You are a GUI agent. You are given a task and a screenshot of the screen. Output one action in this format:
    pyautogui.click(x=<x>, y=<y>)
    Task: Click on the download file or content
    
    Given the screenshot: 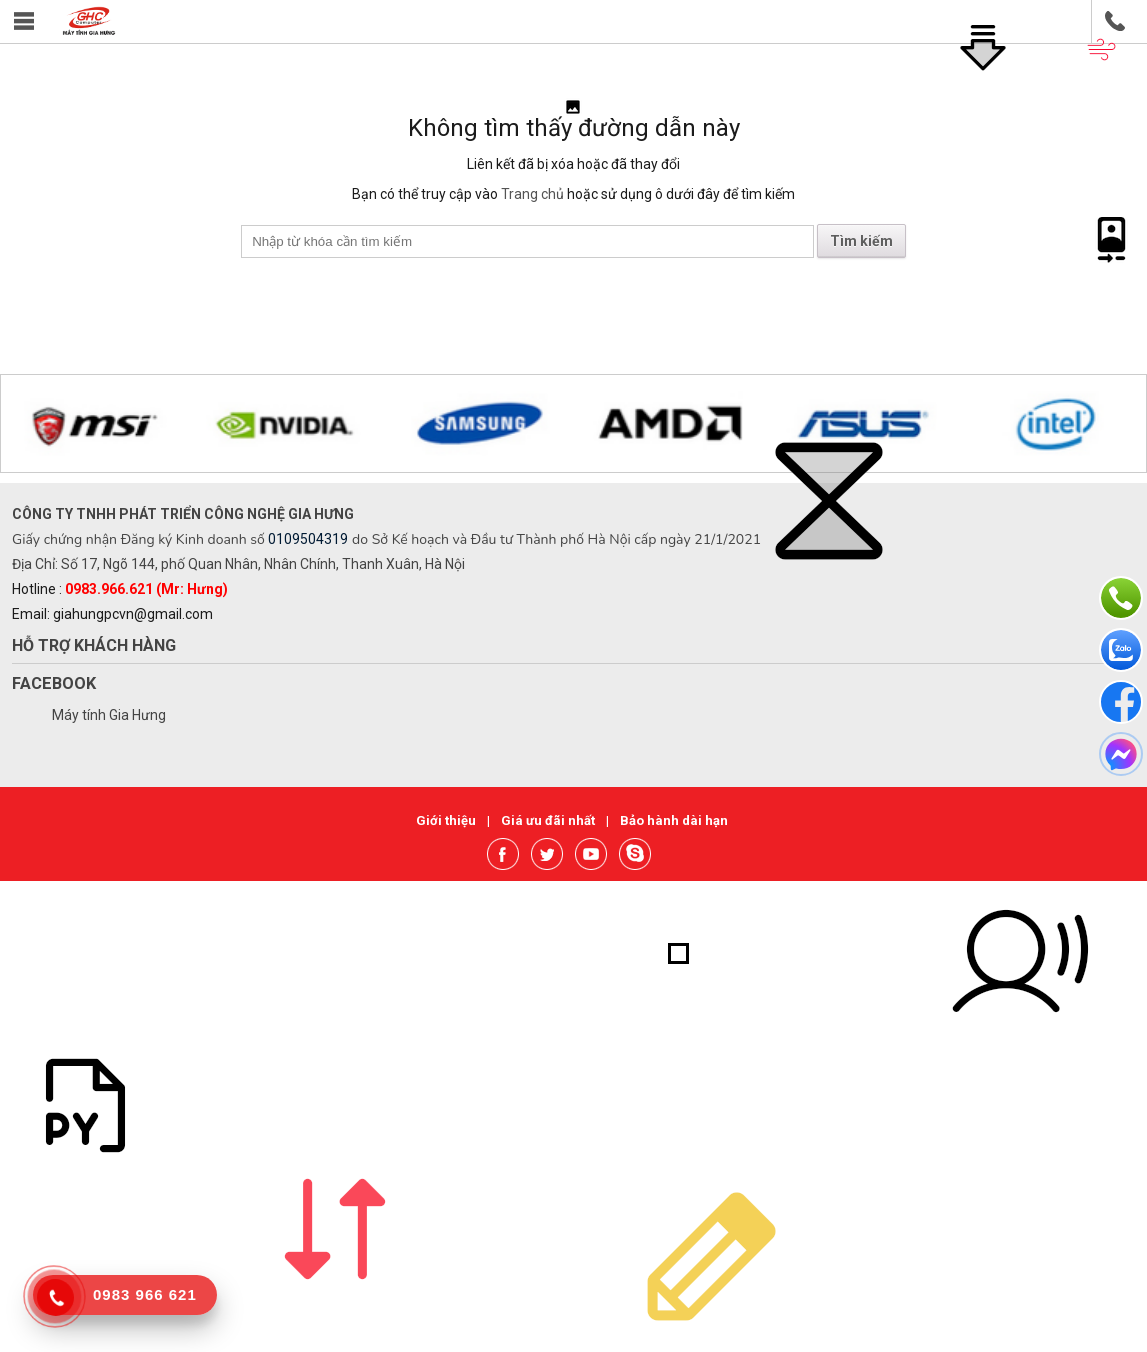 What is the action you would take?
    pyautogui.click(x=983, y=46)
    